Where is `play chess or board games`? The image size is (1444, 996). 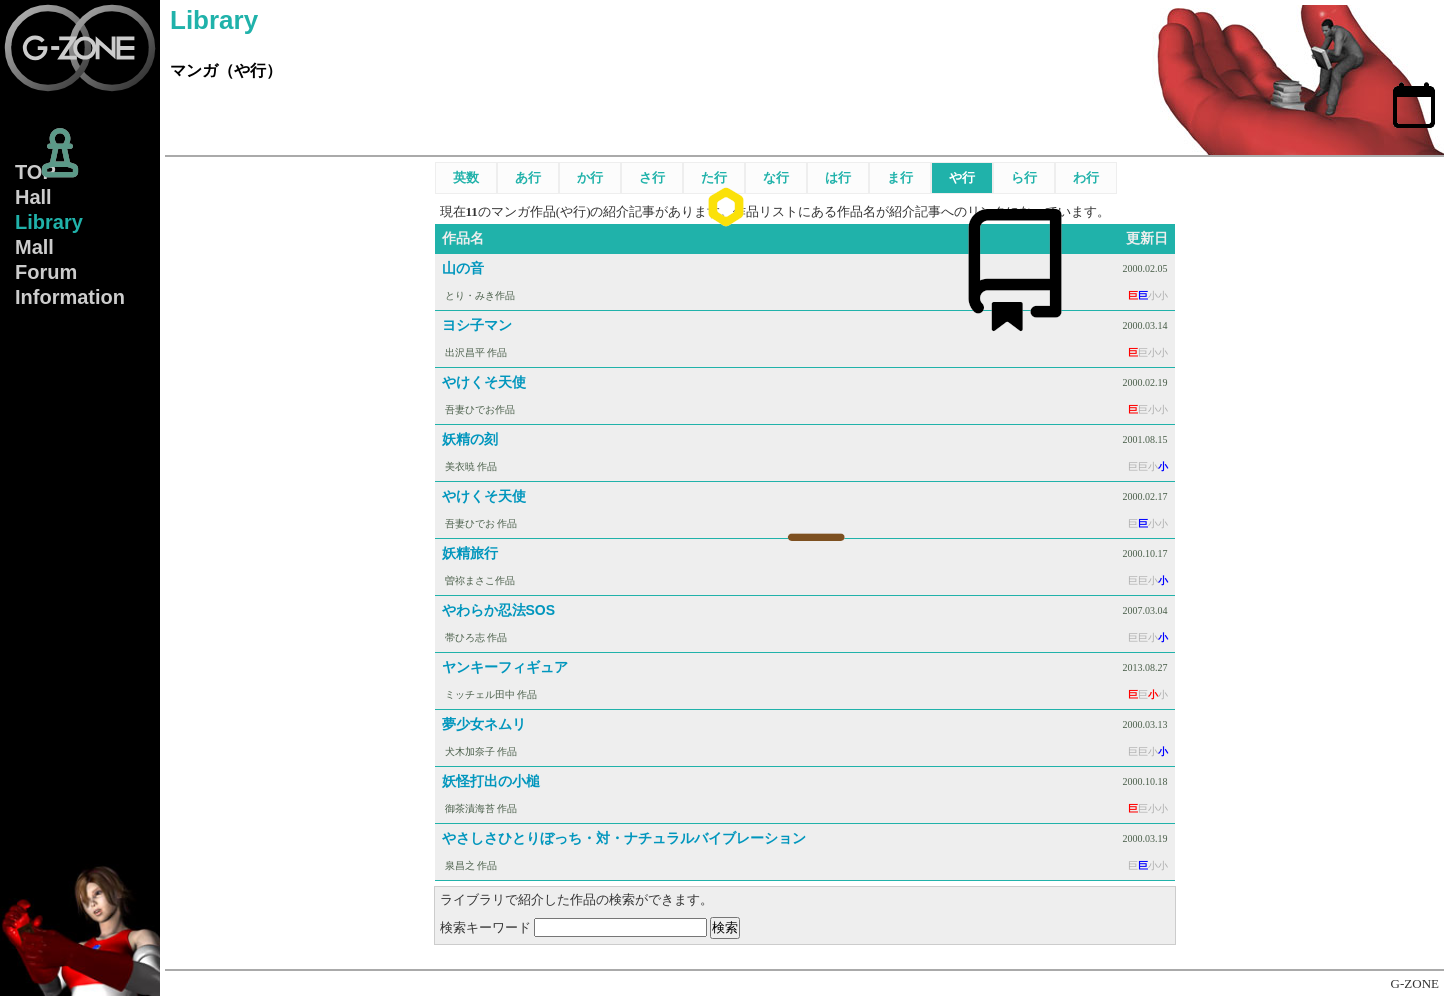 play chess or board games is located at coordinates (60, 154).